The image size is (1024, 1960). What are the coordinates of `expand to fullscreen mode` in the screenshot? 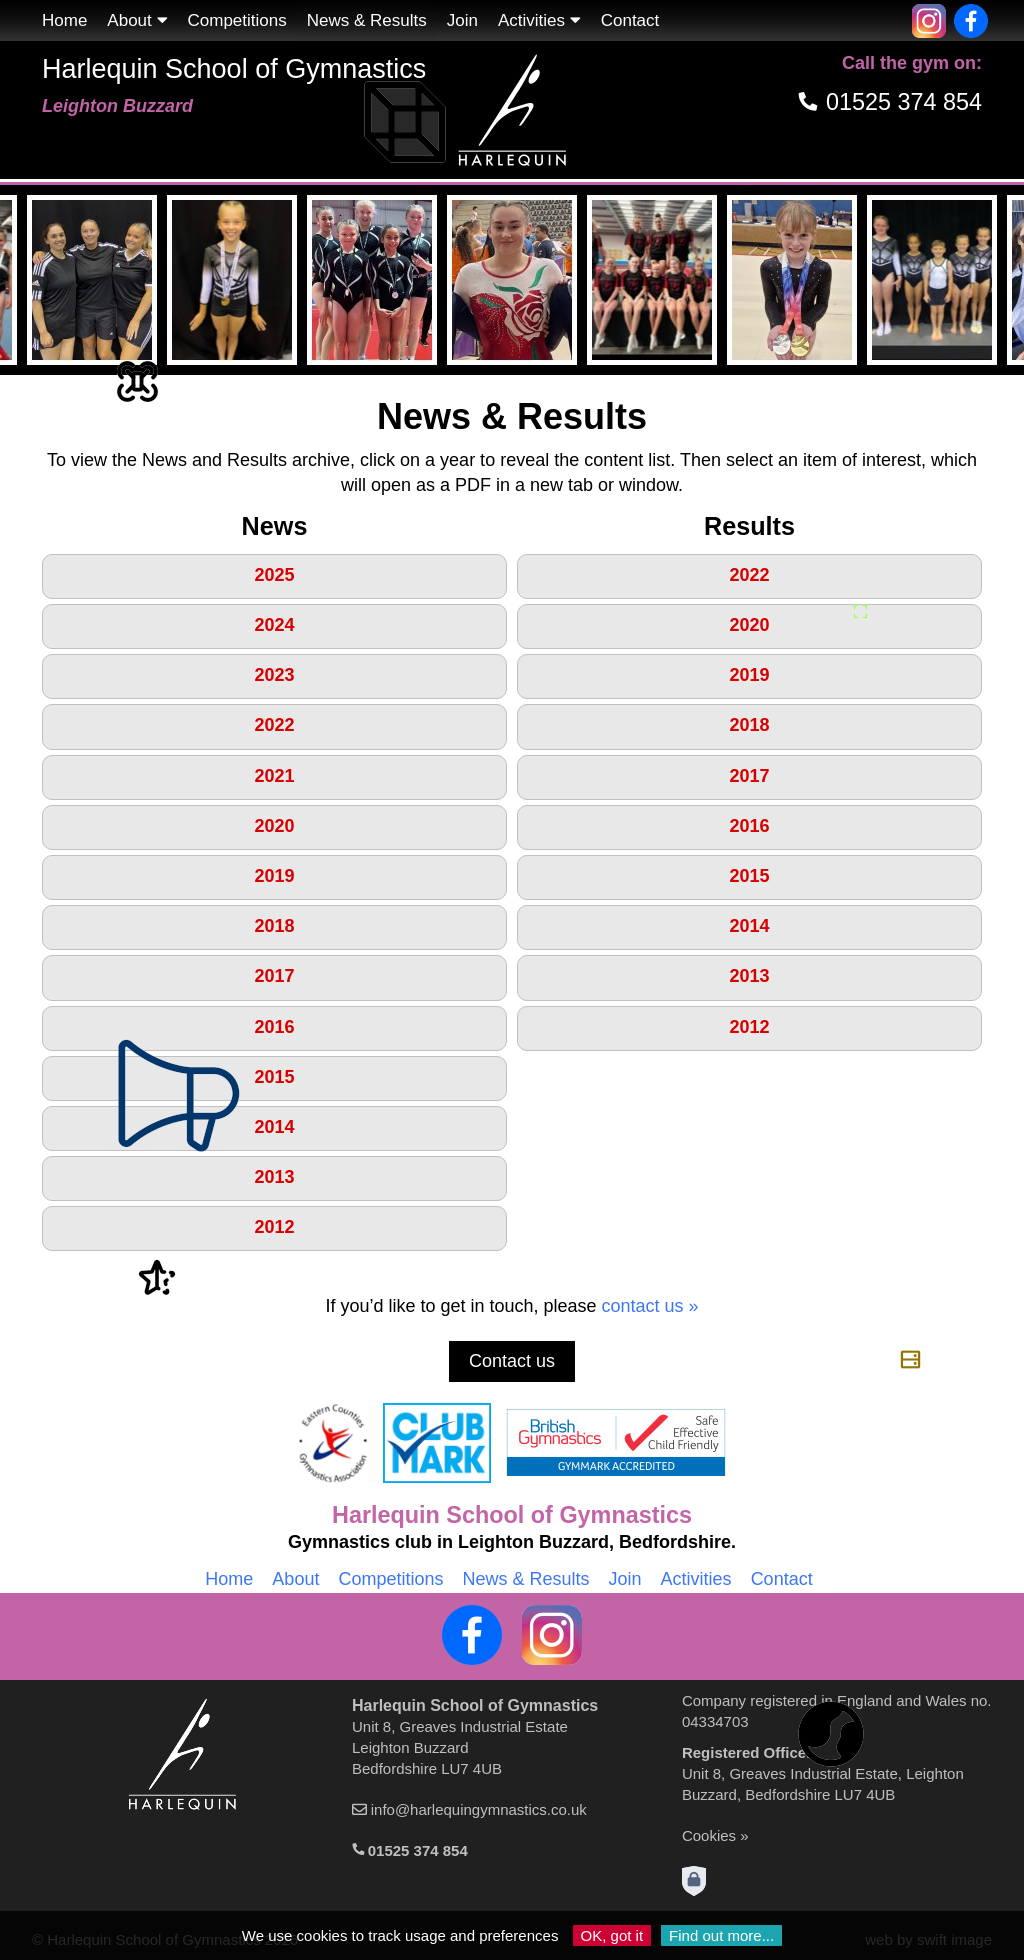 It's located at (860, 611).